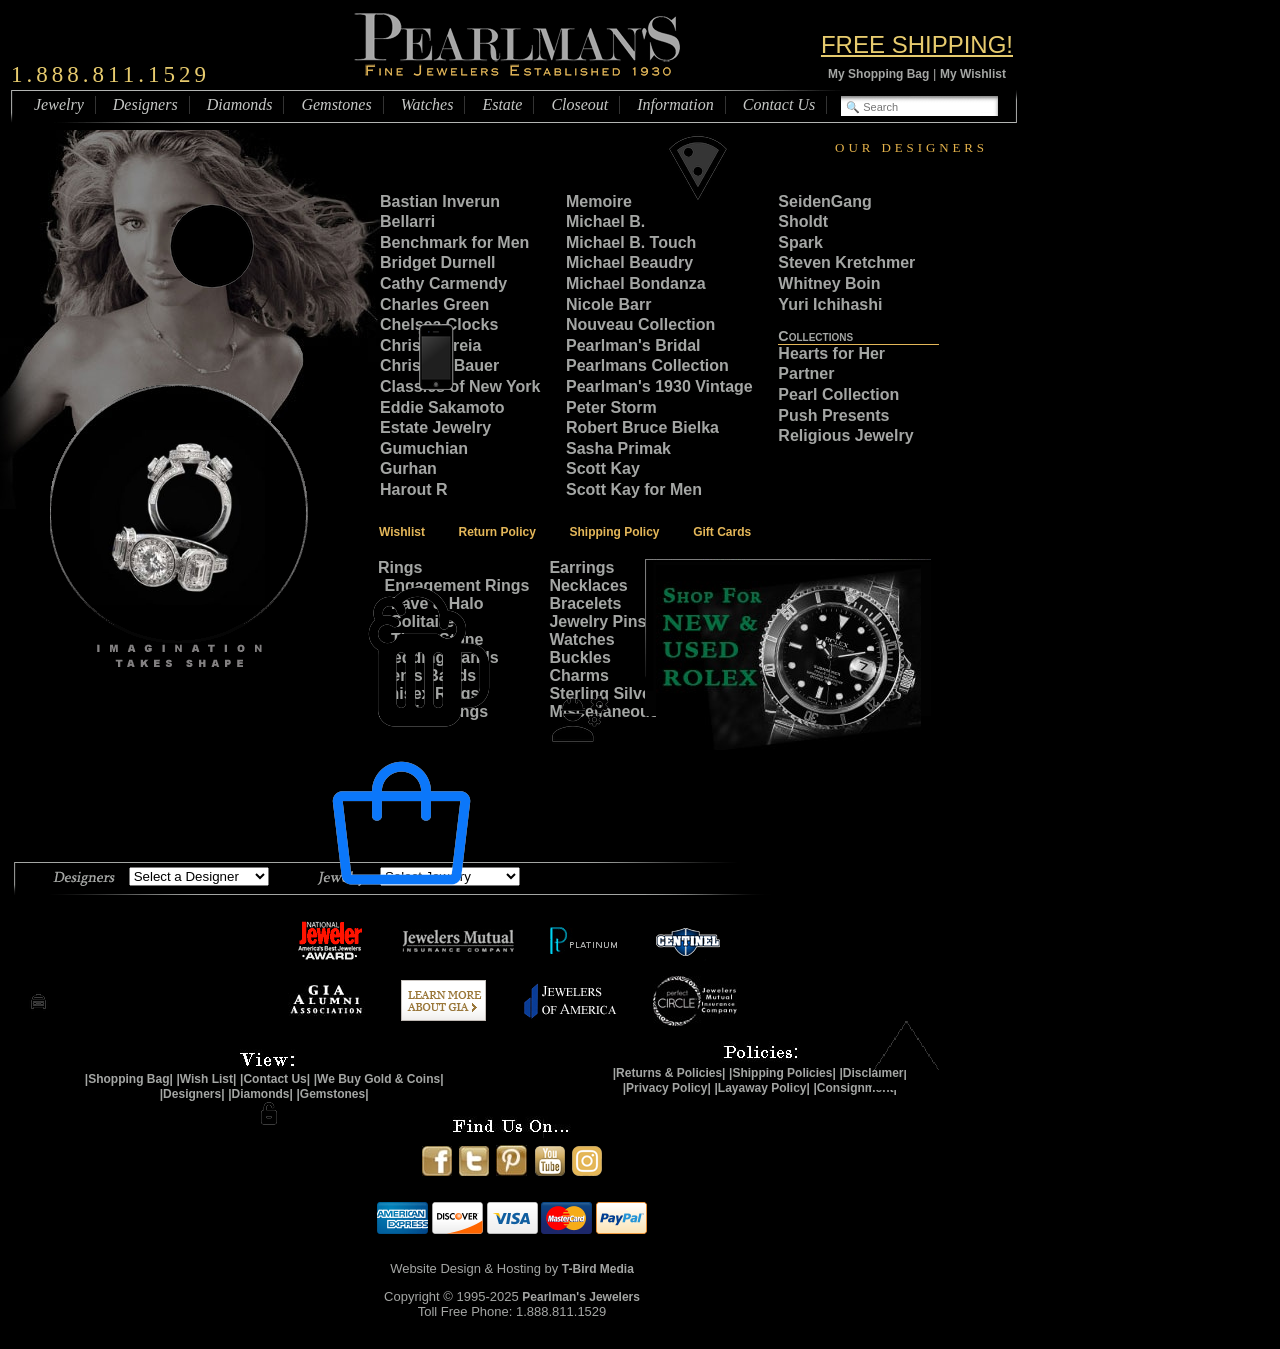 The image size is (1280, 1349). What do you see at coordinates (436, 357) in the screenshot?
I see `iPhone device icon` at bounding box center [436, 357].